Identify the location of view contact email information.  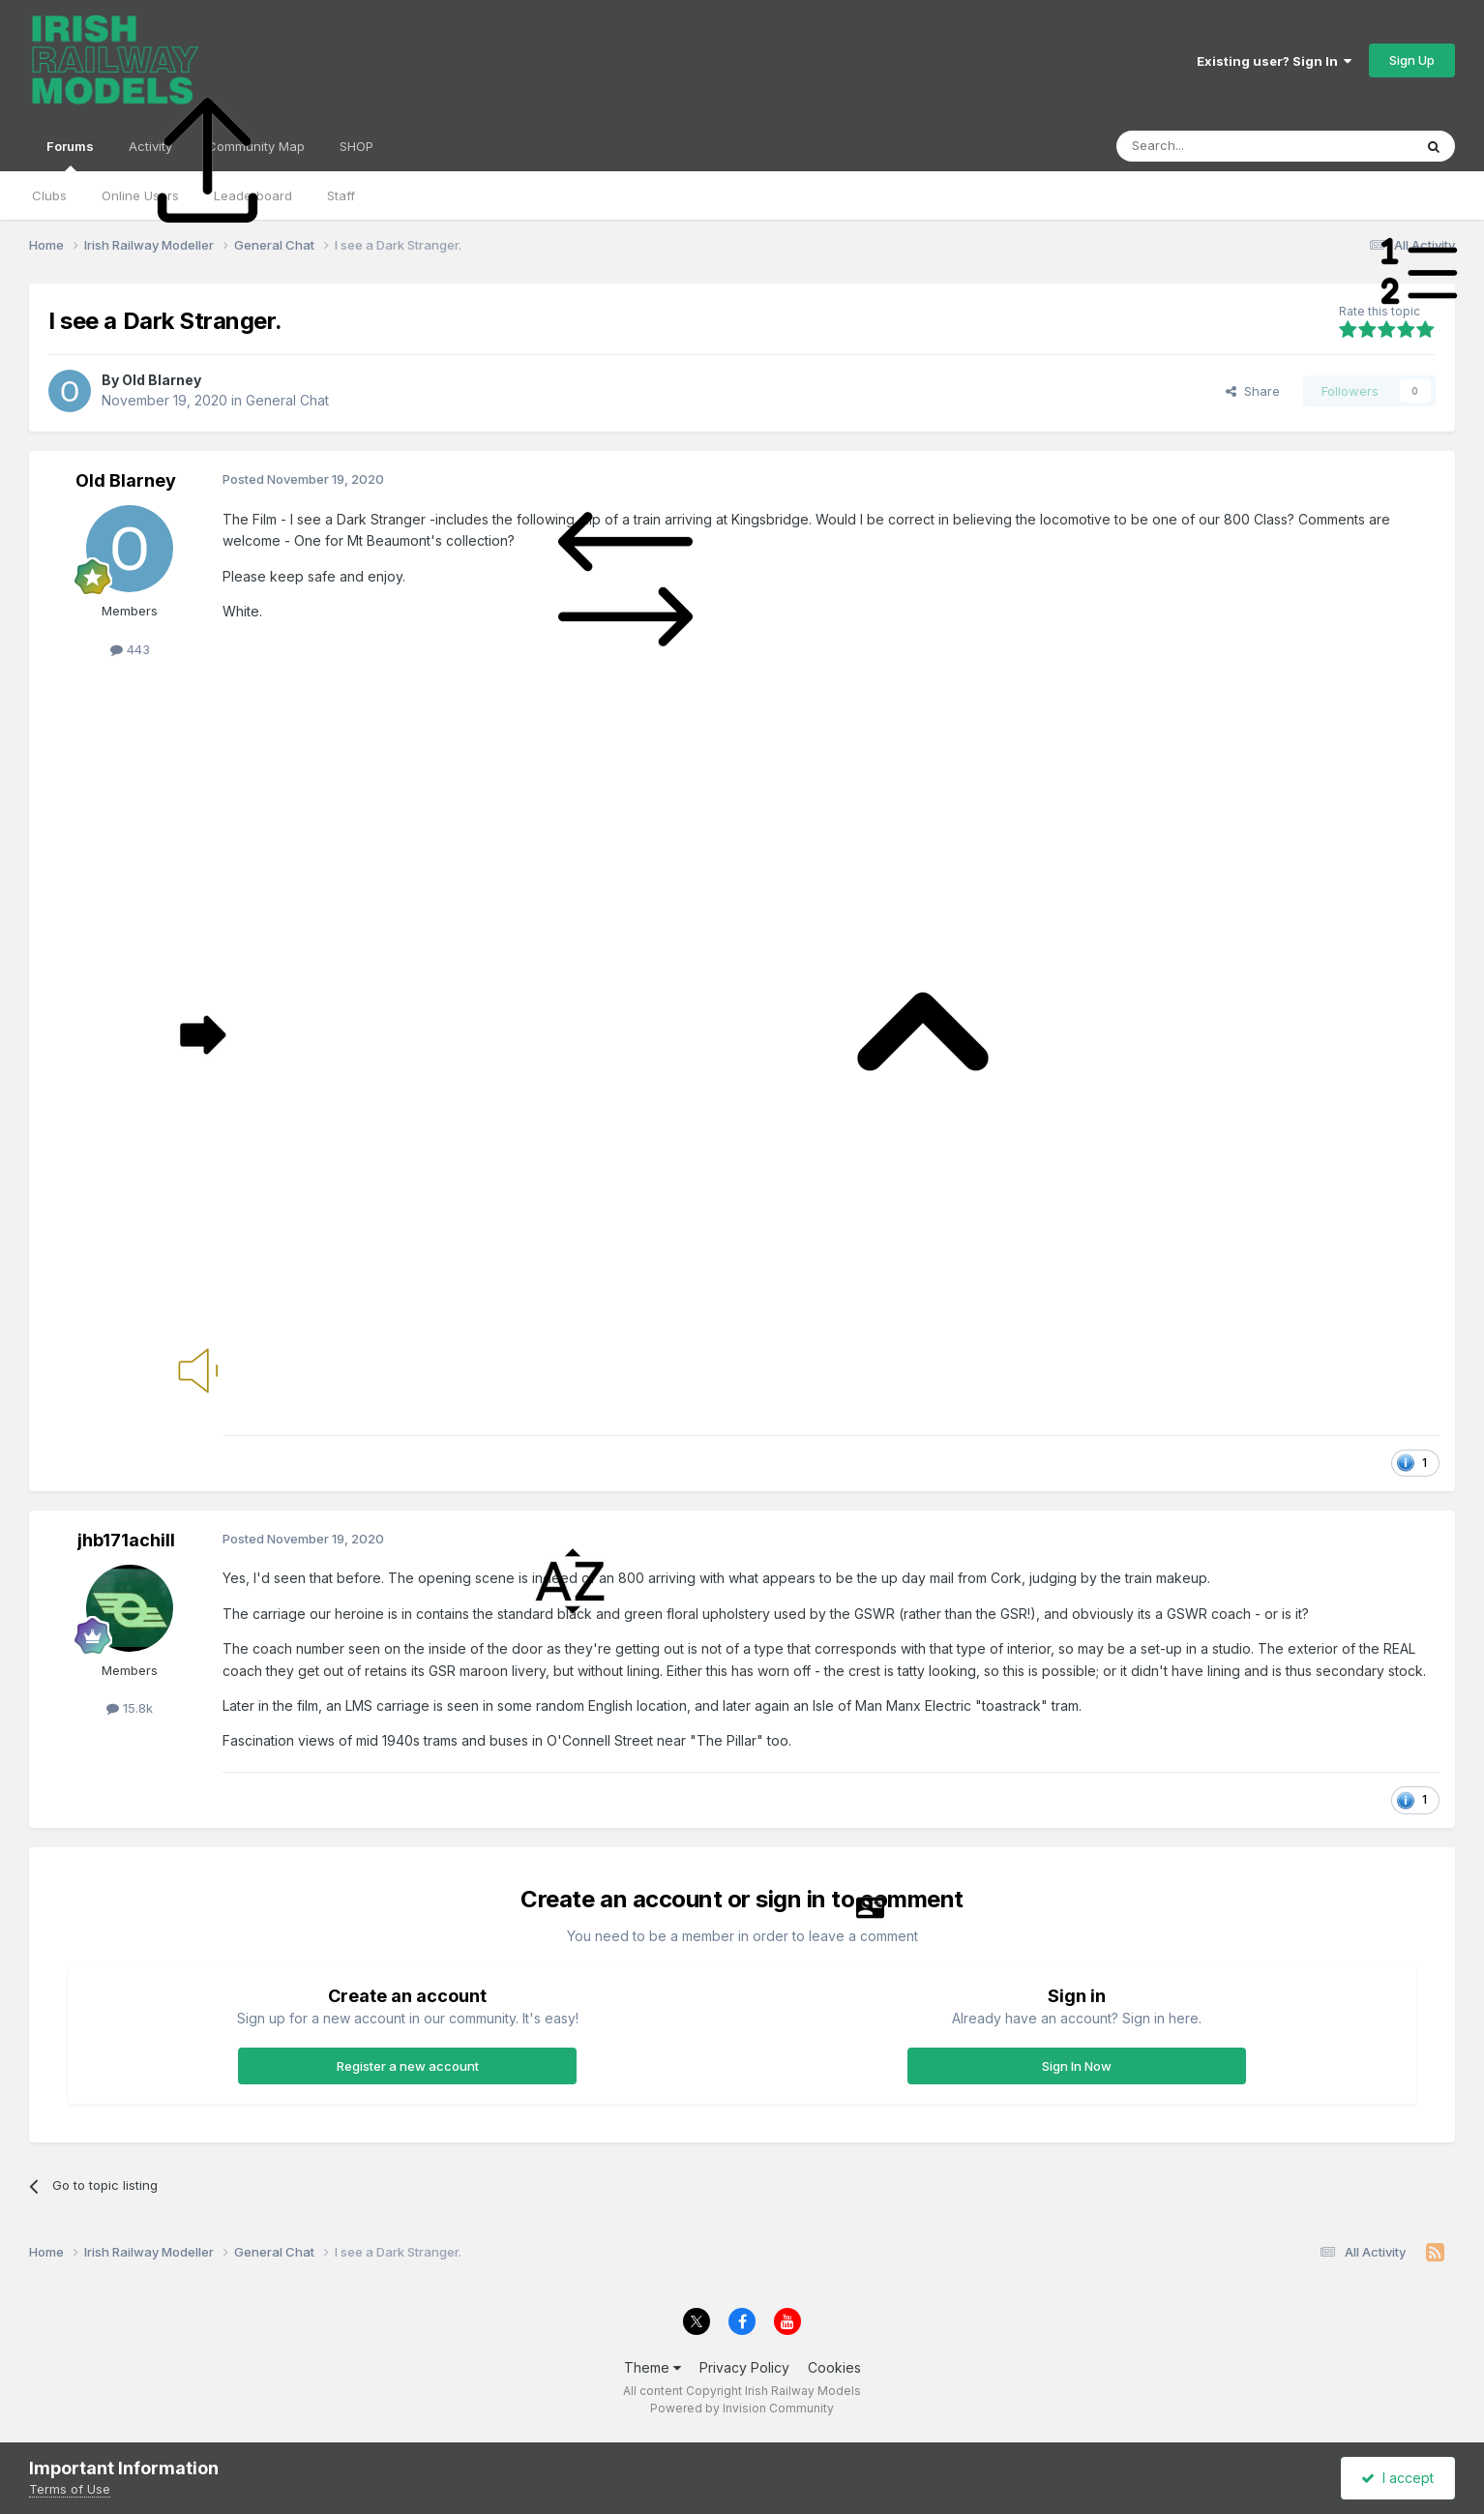
(870, 1907).